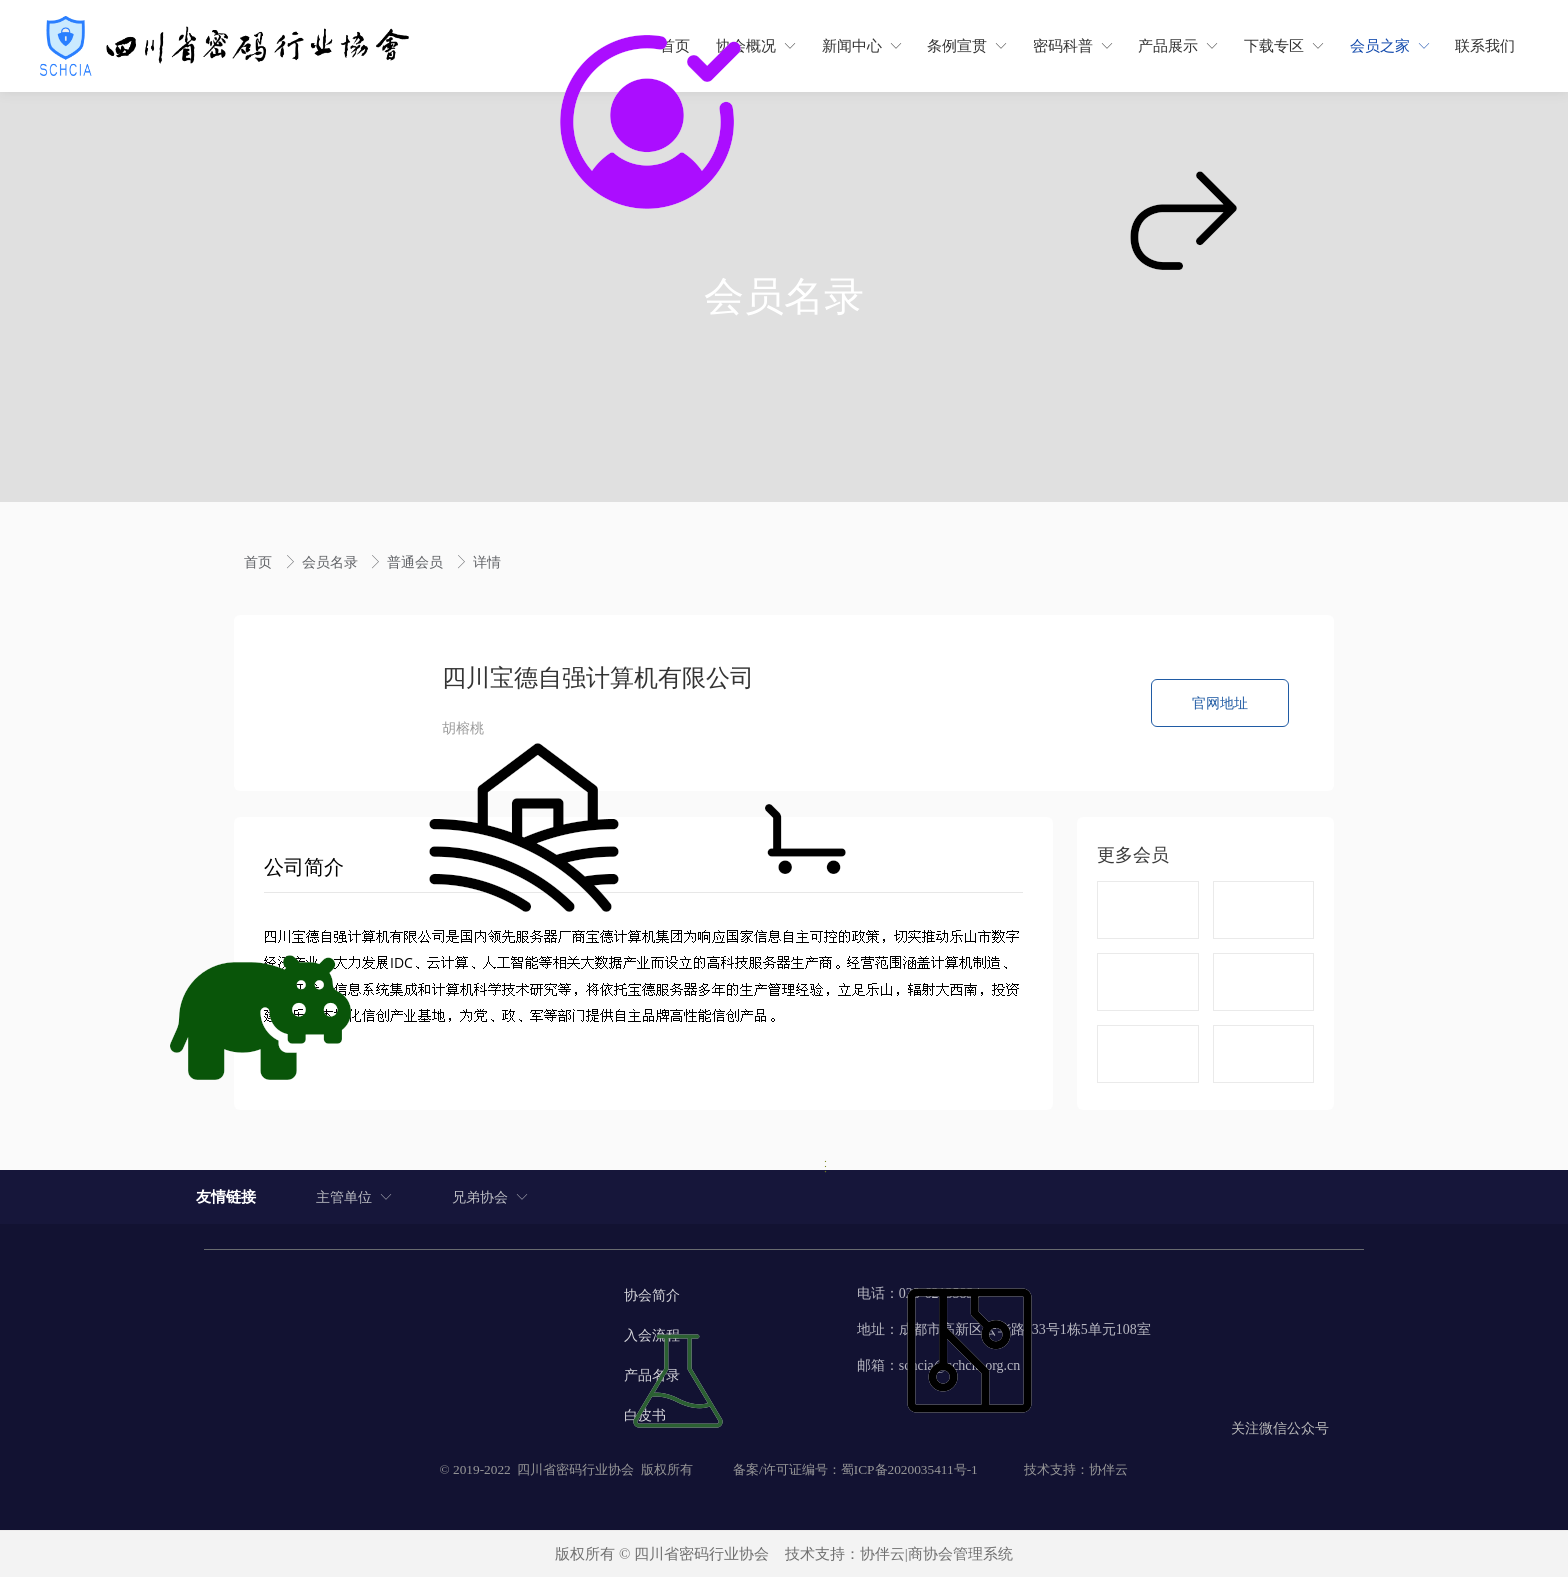 The width and height of the screenshot is (1568, 1584). Describe the element at coordinates (678, 1383) in the screenshot. I see `access lab or experimental features` at that location.